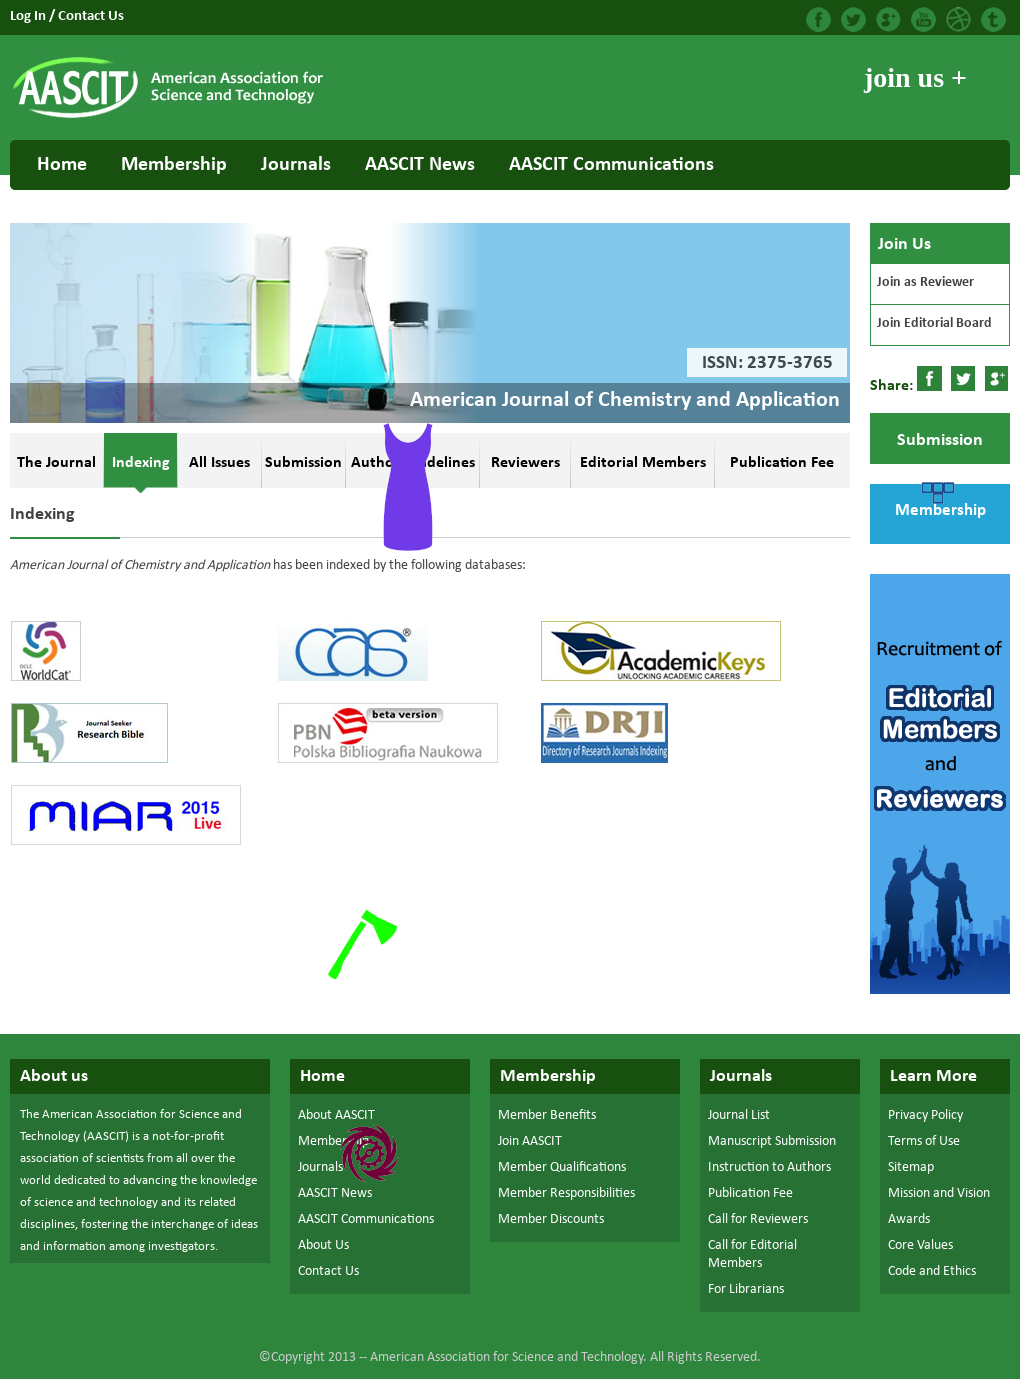 This screenshot has width=1020, height=1379. I want to click on browse women's clothing or dresses, so click(408, 487).